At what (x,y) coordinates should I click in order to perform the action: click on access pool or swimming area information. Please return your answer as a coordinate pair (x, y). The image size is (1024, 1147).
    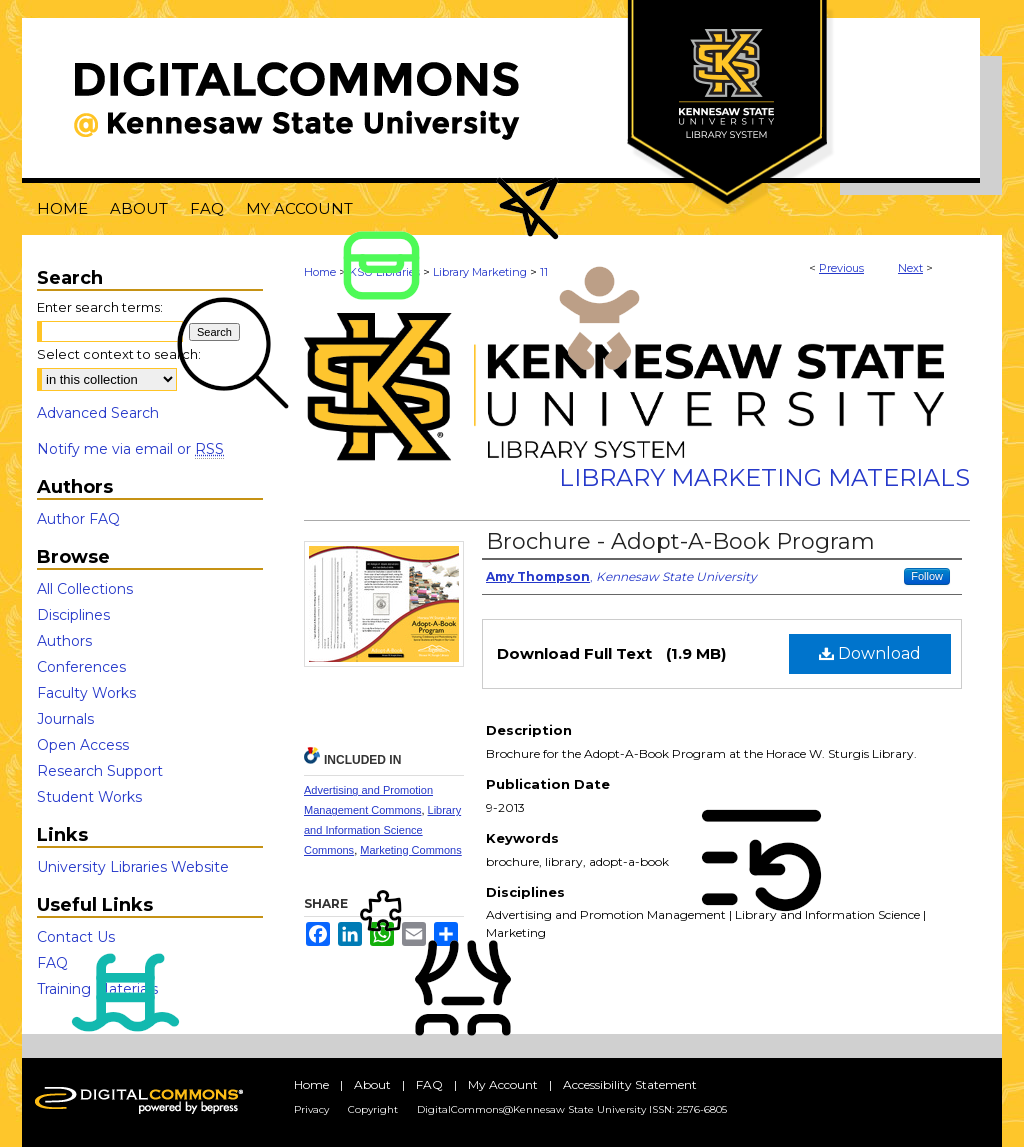
    Looking at the image, I should click on (125, 992).